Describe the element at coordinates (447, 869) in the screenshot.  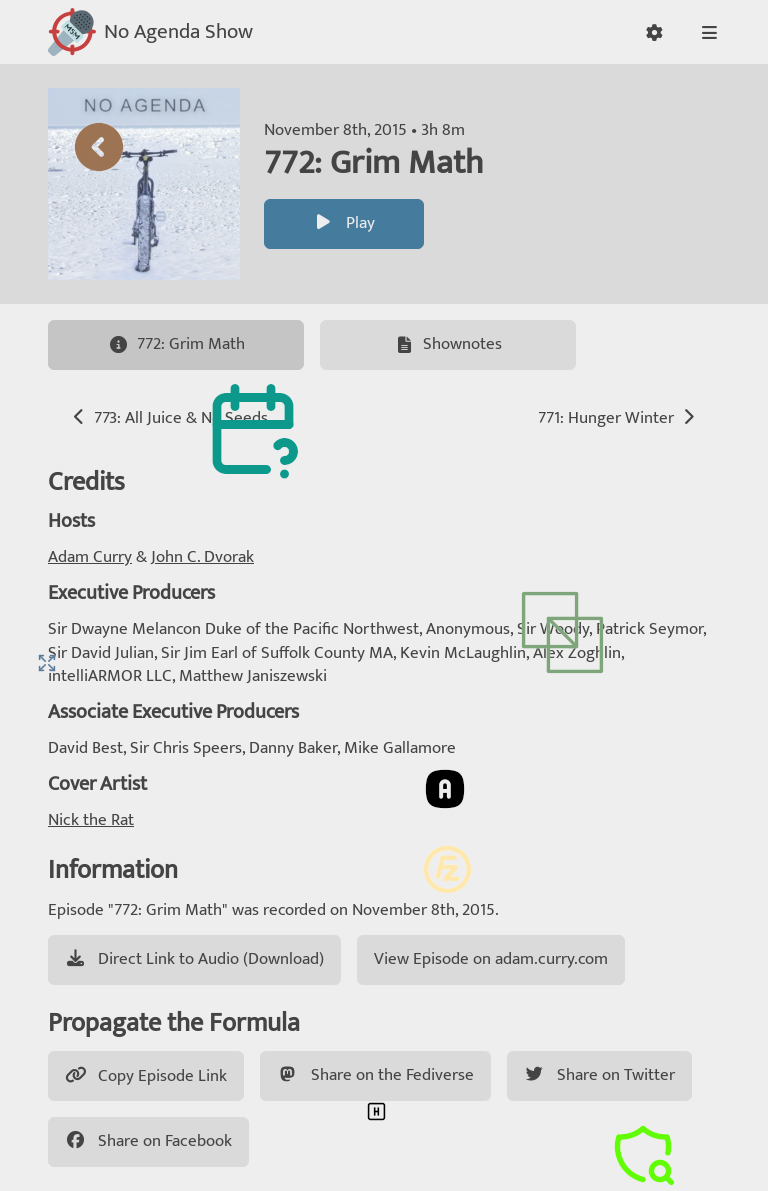
I see `open filezilla ftp client` at that location.